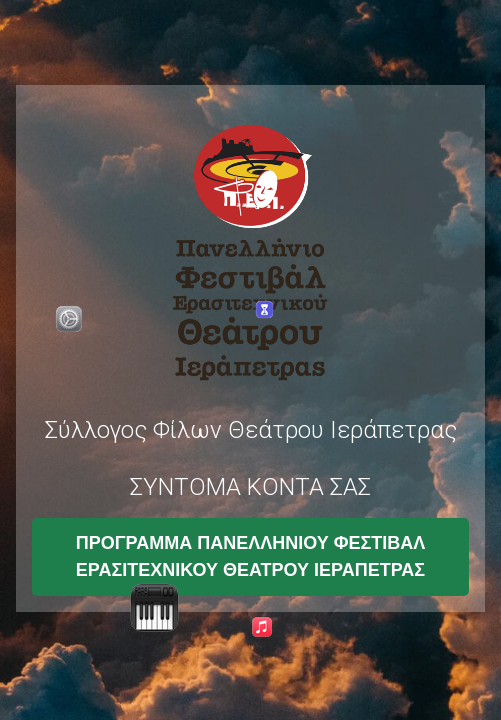  What do you see at coordinates (69, 319) in the screenshot?
I see `open system settings or preferences` at bounding box center [69, 319].